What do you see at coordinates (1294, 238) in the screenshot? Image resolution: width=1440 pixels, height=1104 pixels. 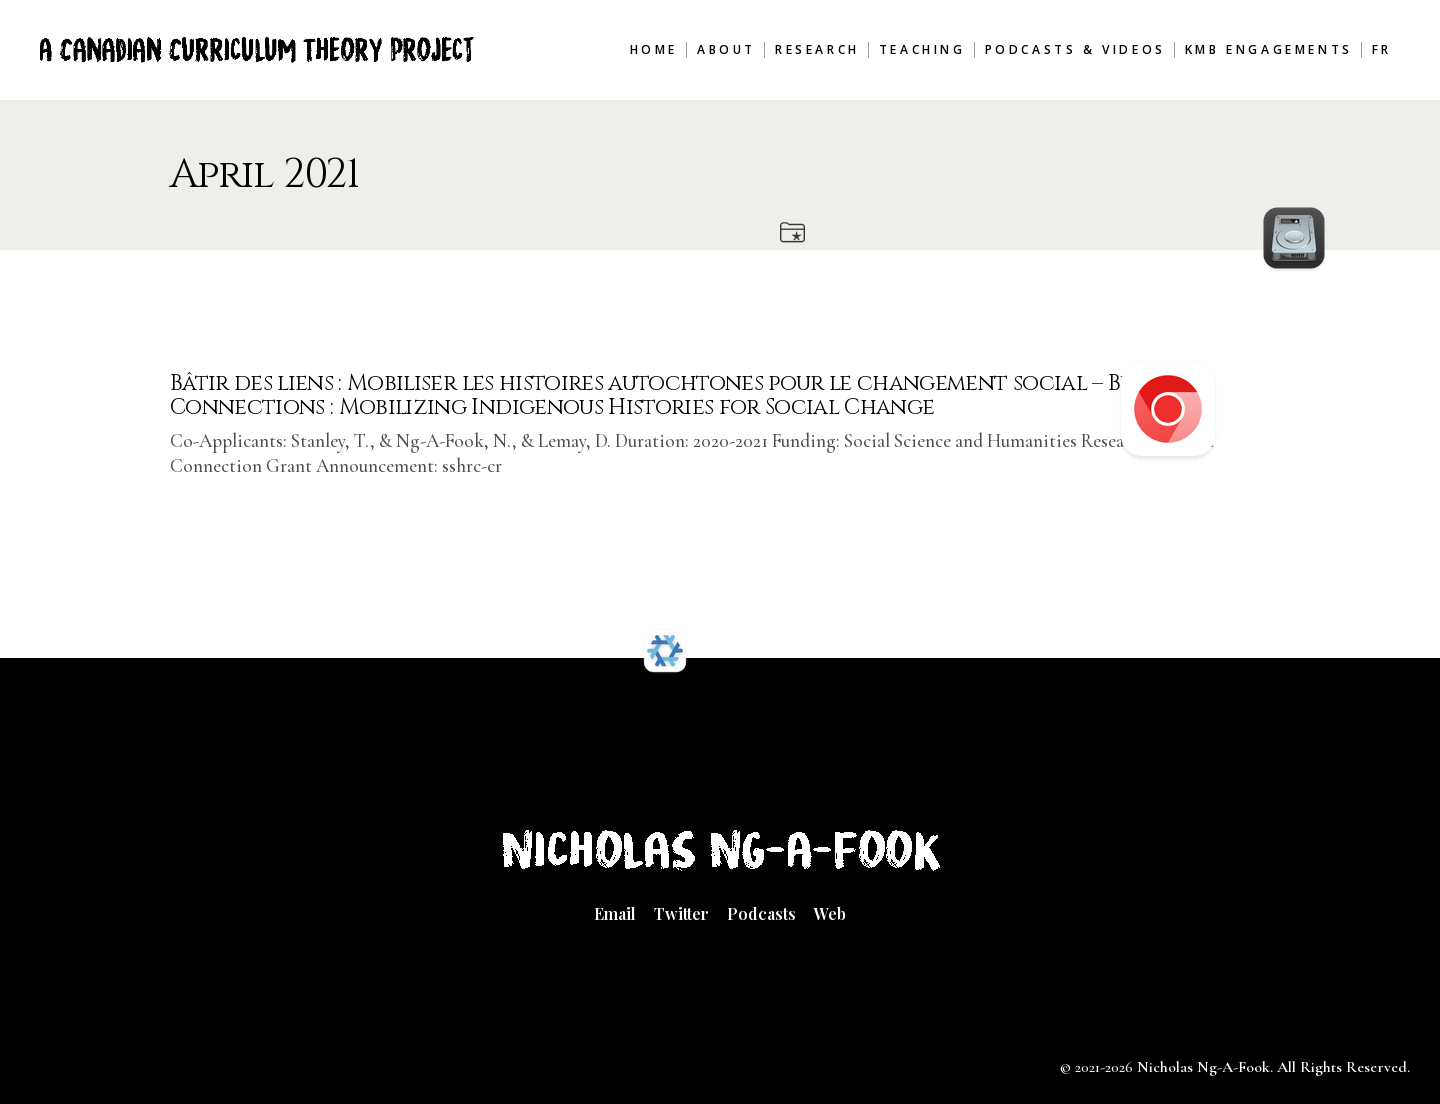 I see `open disk utility to manage storage drives` at bounding box center [1294, 238].